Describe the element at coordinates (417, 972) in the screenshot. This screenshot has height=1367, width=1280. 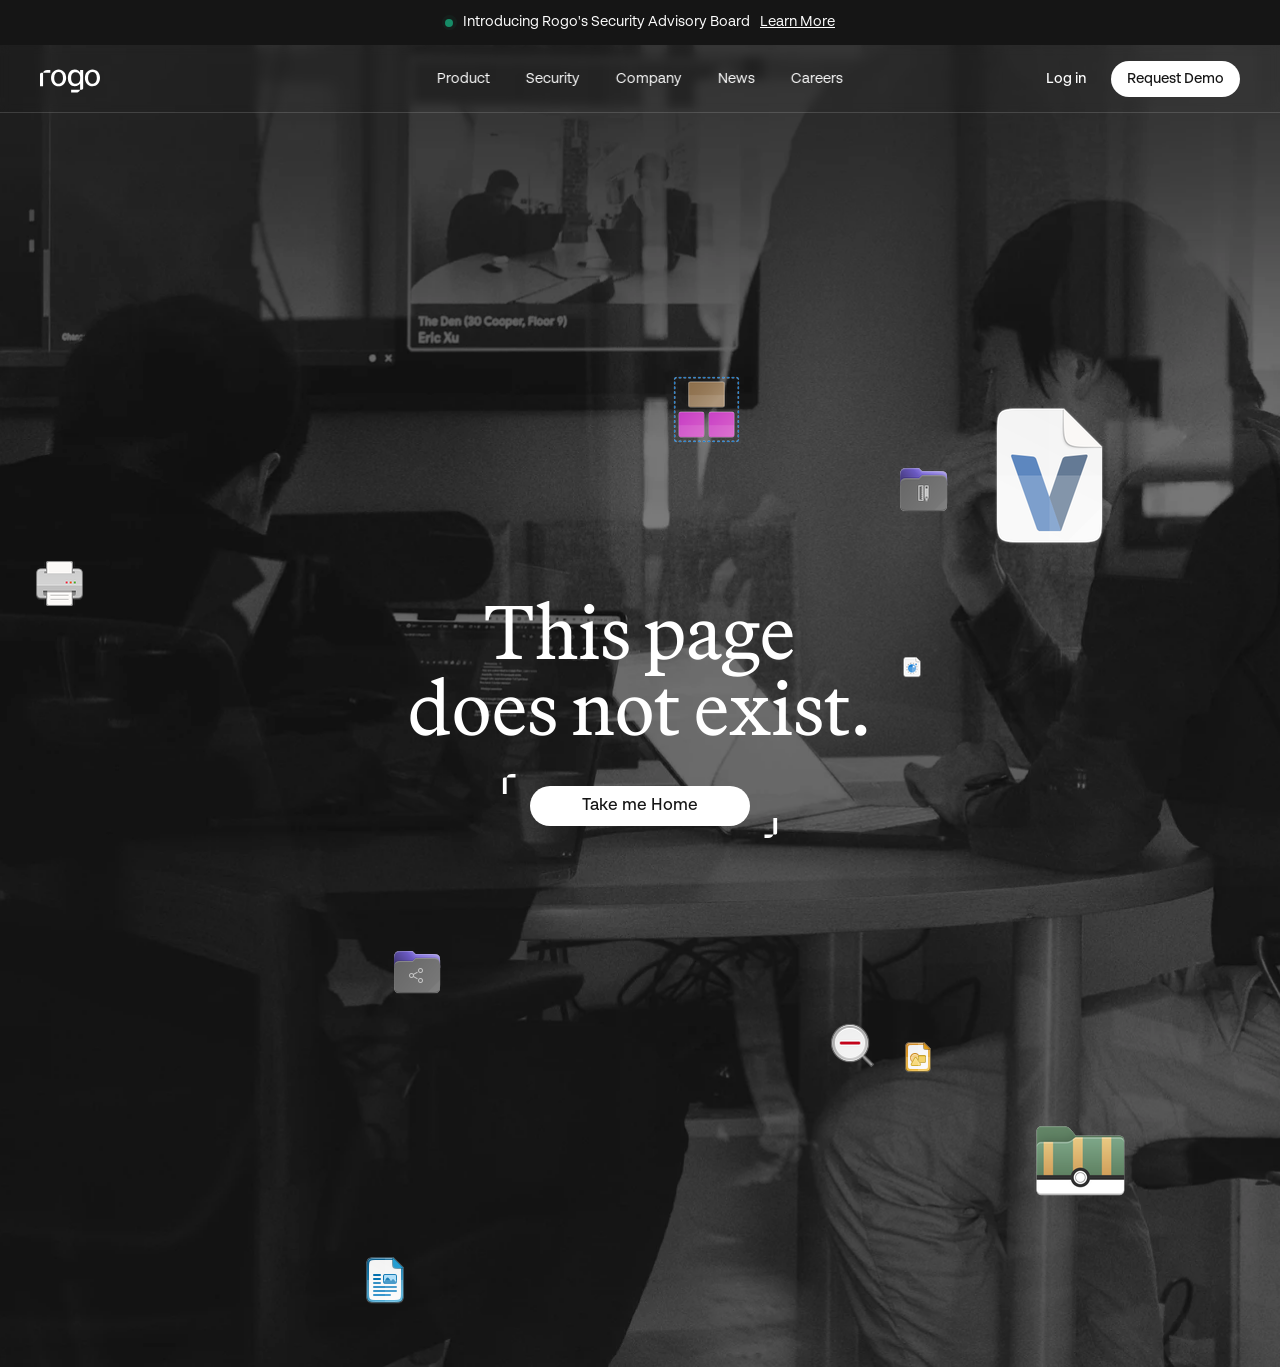
I see `access your public shared folder` at that location.